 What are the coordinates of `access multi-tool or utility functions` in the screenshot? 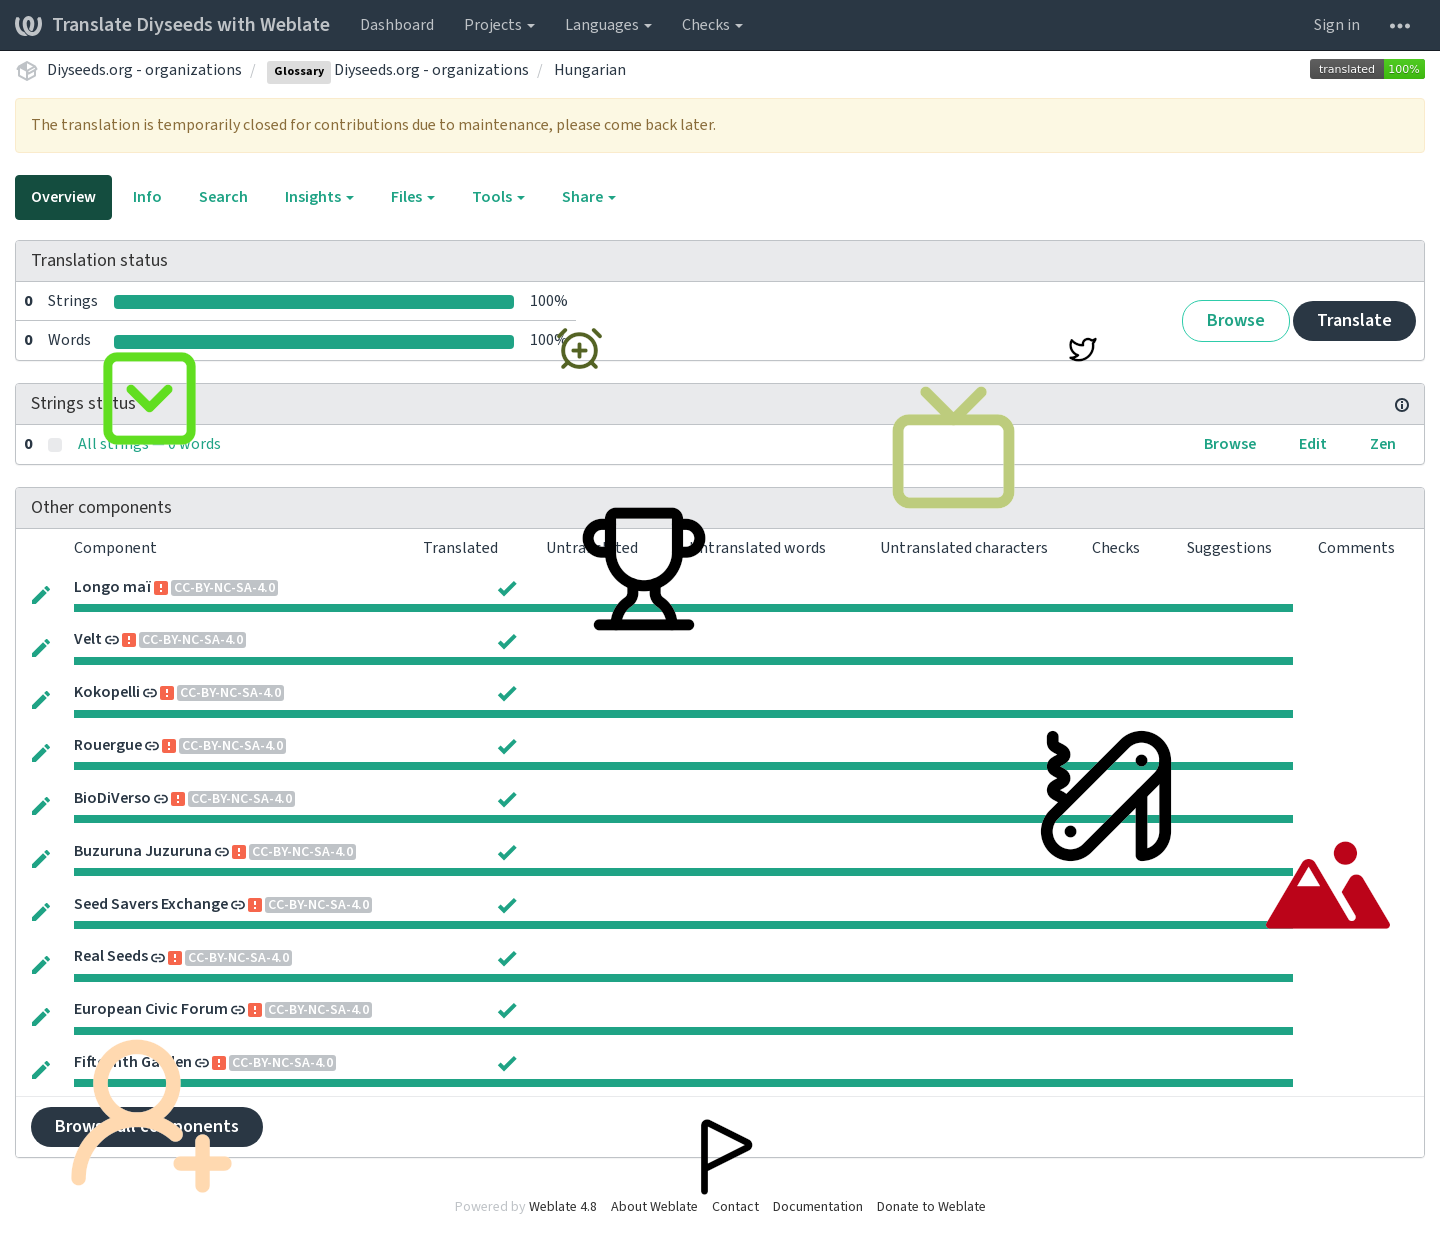 It's located at (1106, 796).